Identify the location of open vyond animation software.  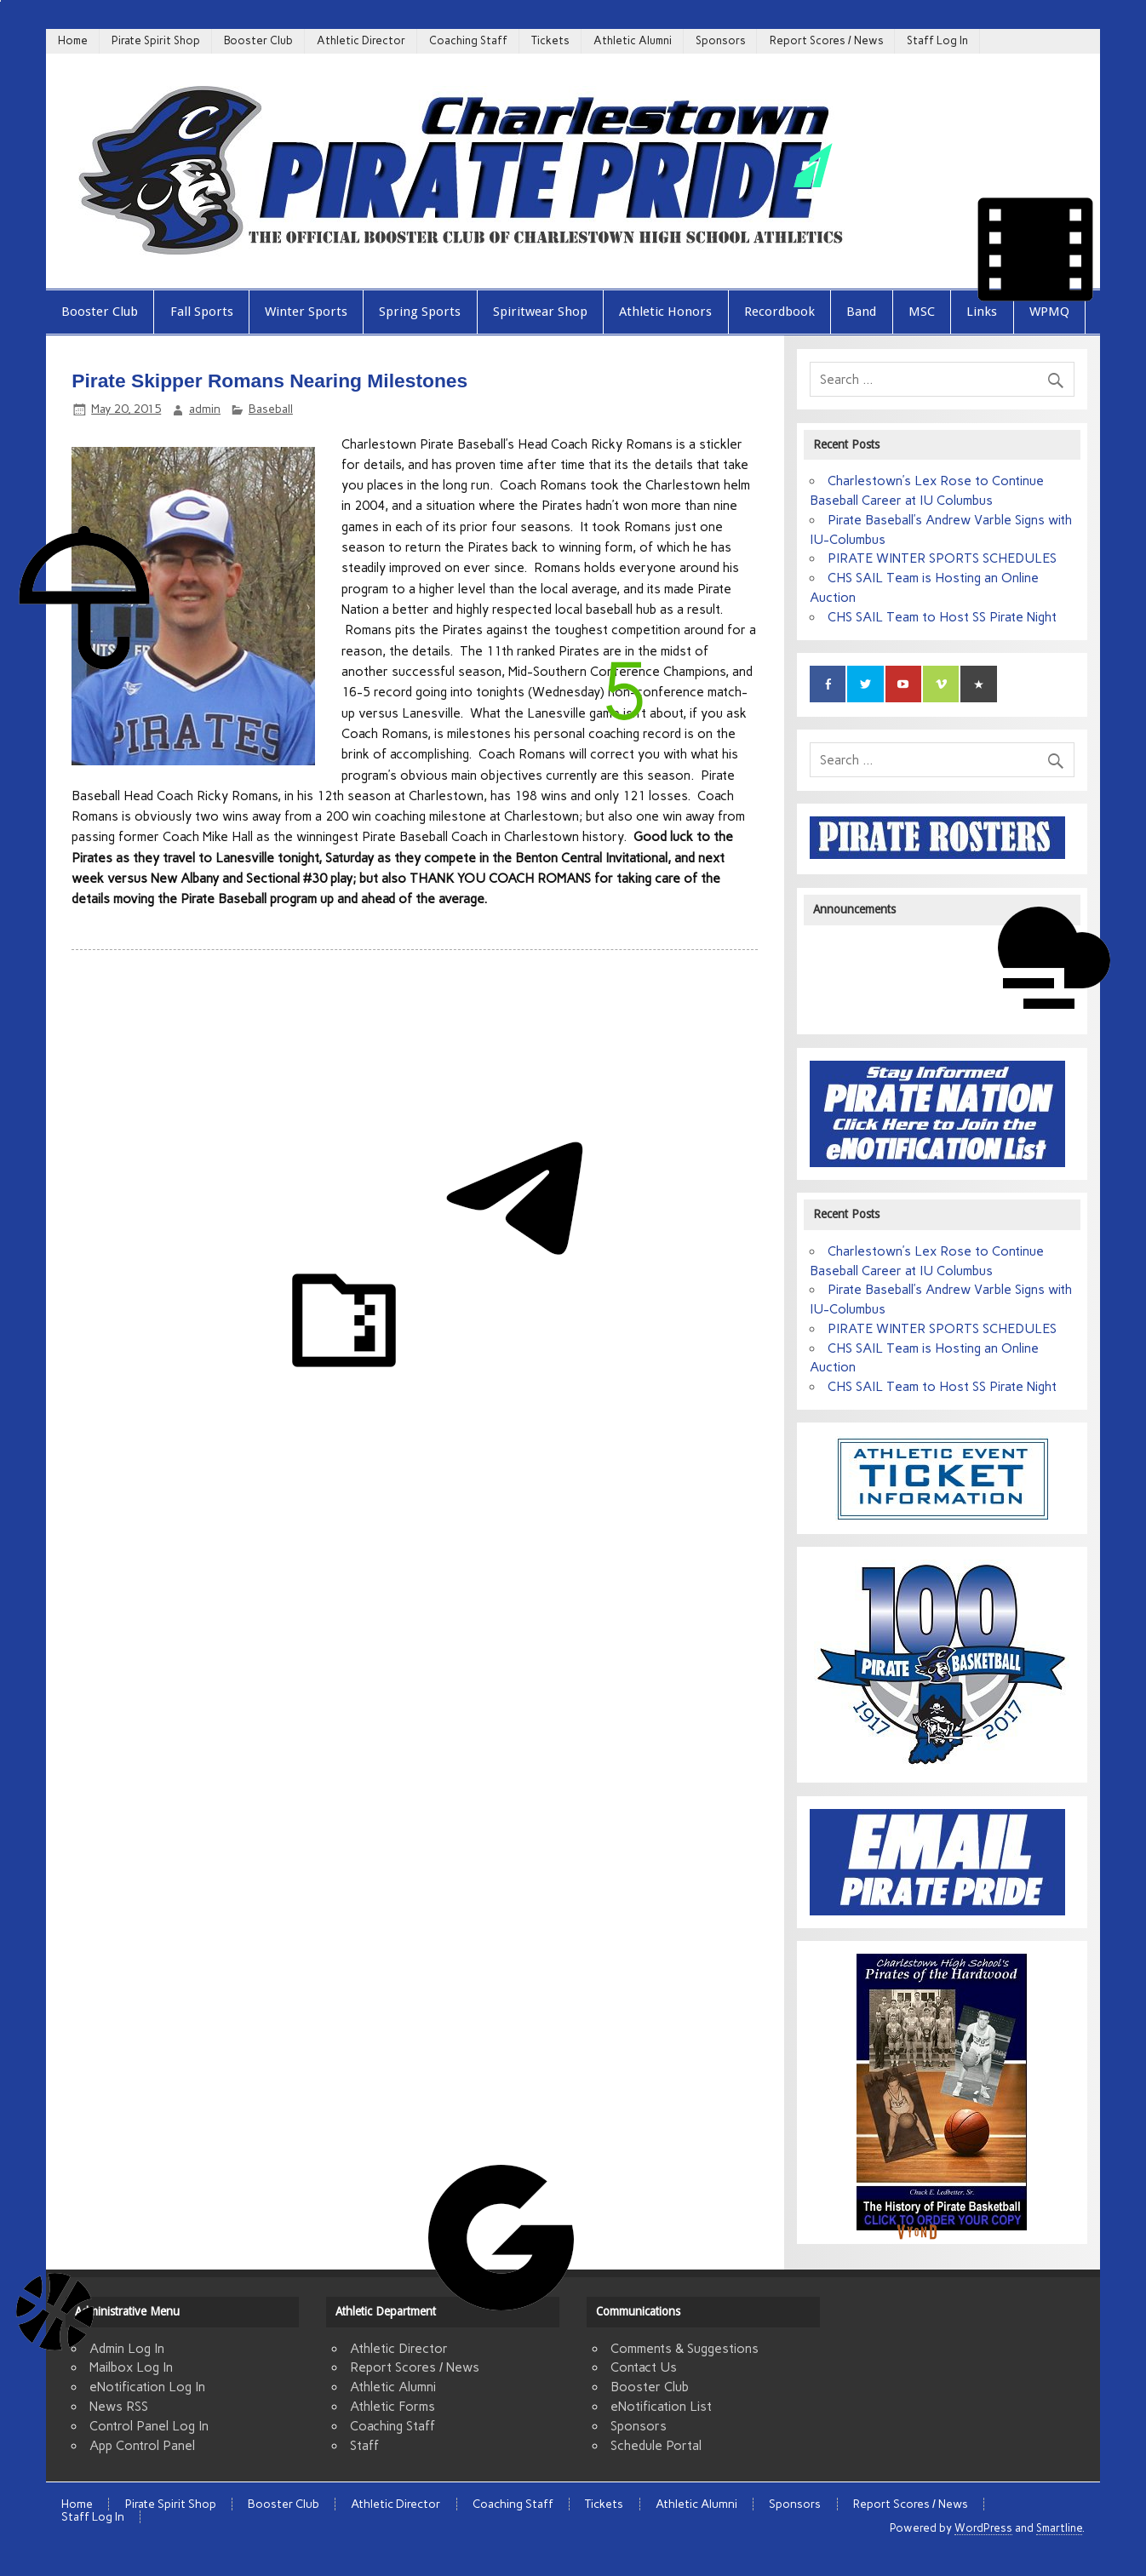
(917, 2232).